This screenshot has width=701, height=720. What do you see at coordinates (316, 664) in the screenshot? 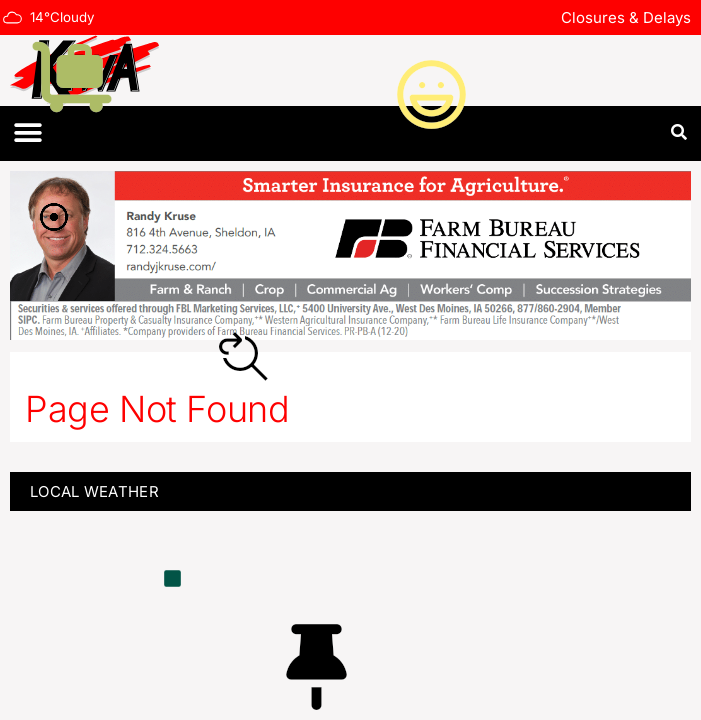
I see `pin an item to keep it visible` at bounding box center [316, 664].